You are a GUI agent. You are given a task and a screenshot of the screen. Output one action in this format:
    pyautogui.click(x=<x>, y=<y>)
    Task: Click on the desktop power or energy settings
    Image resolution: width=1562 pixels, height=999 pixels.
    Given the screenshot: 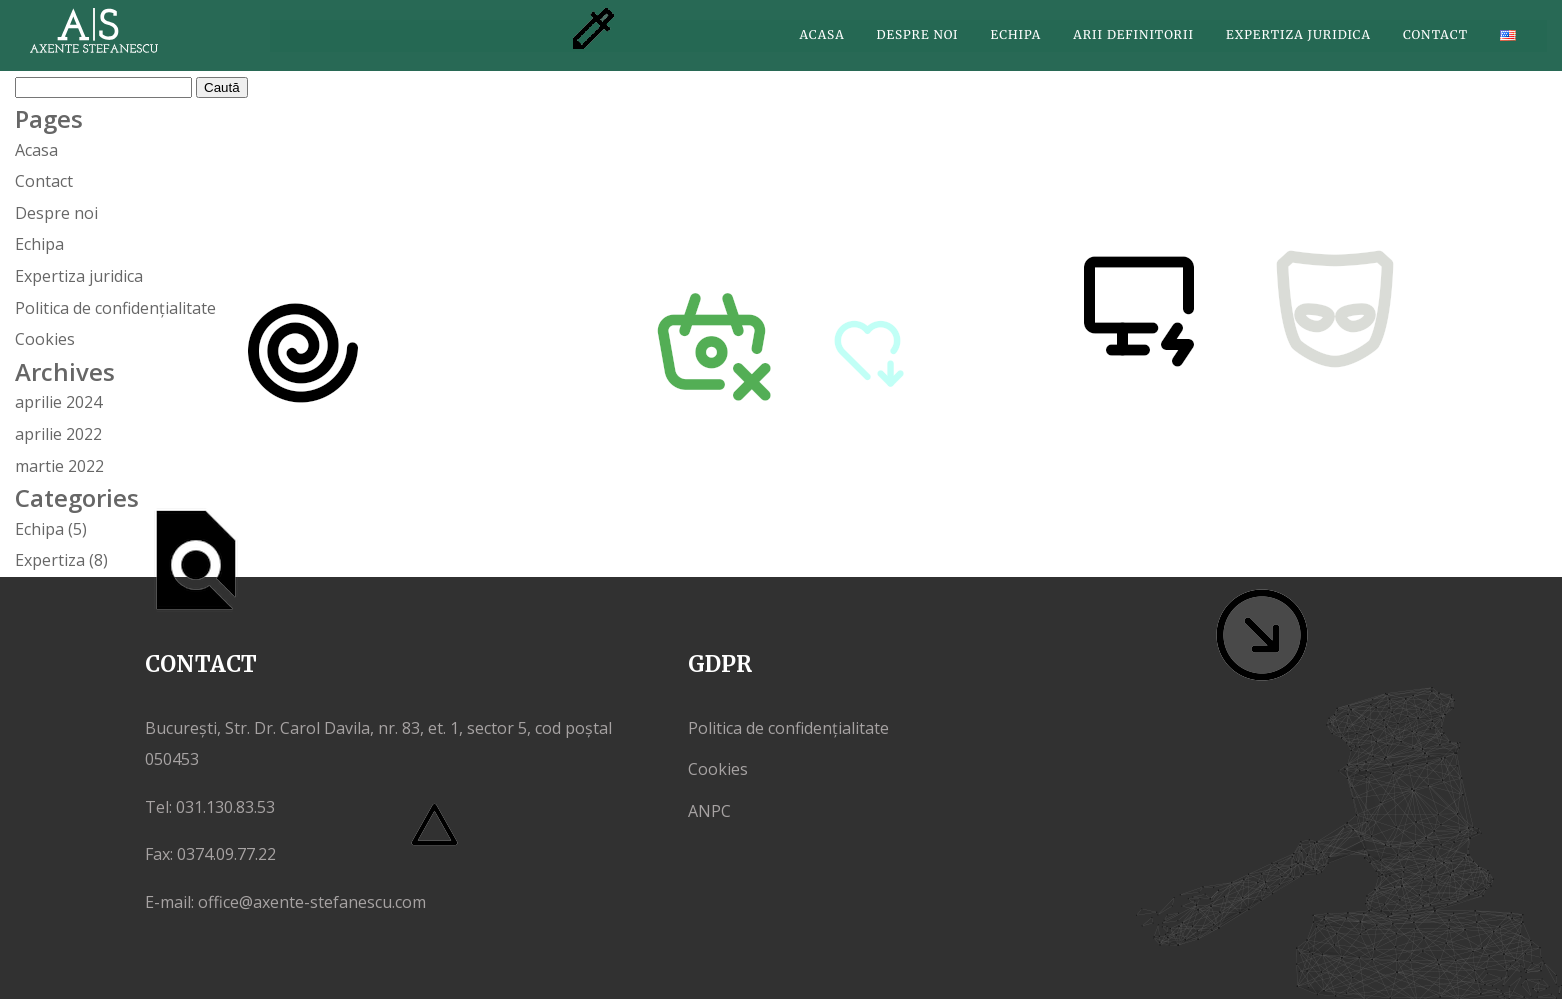 What is the action you would take?
    pyautogui.click(x=1139, y=306)
    